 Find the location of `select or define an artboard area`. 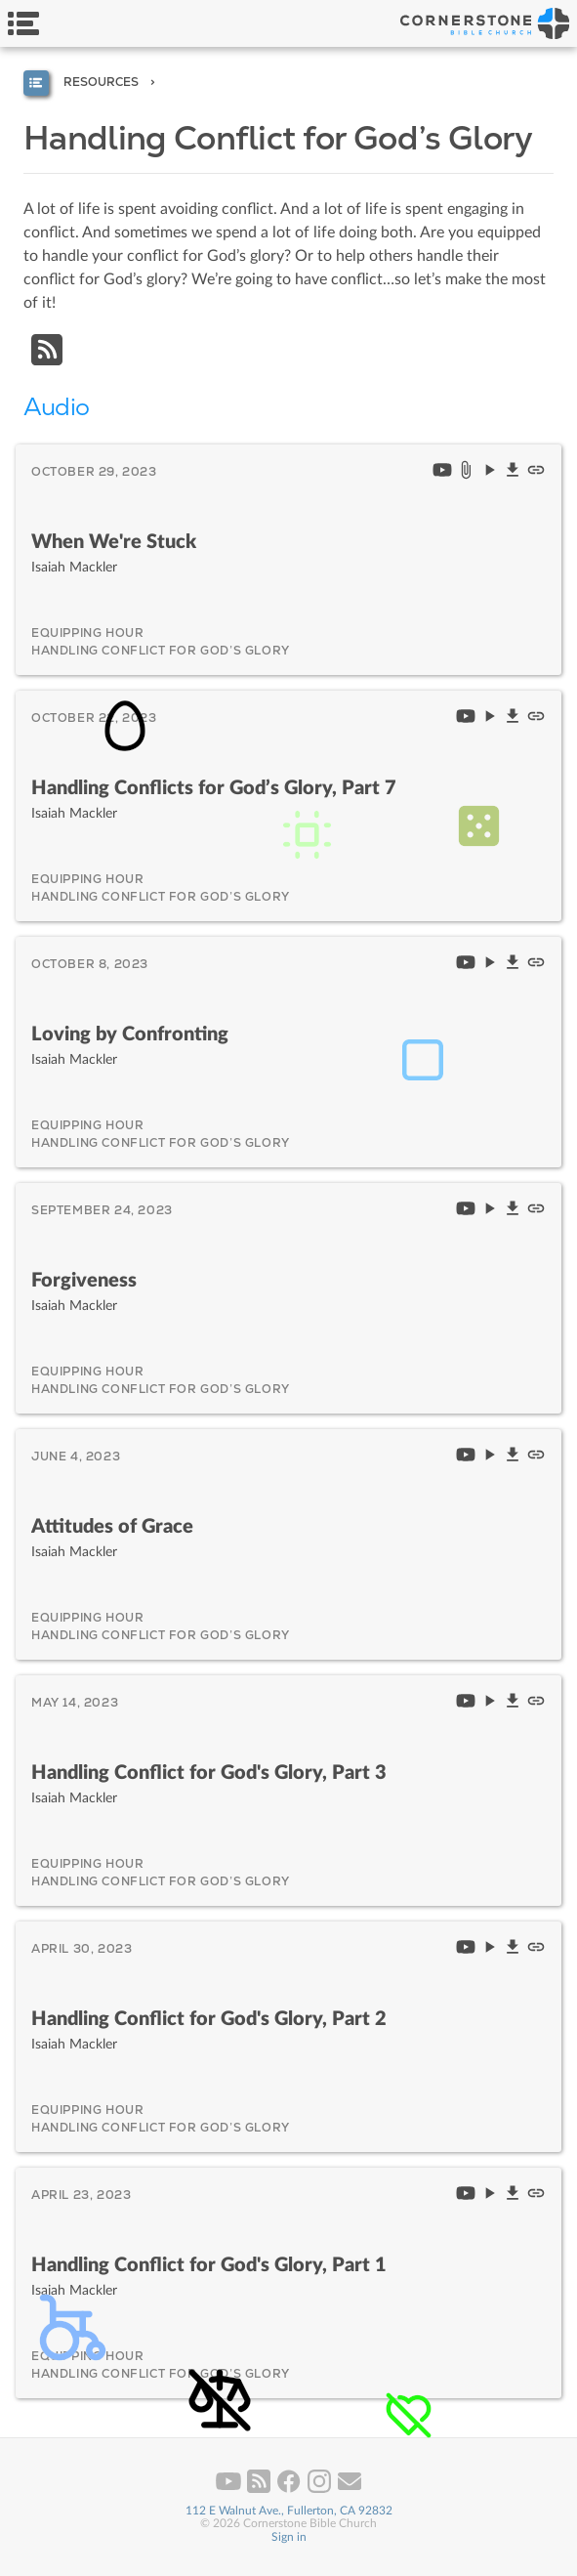

select or define an artboard area is located at coordinates (307, 834).